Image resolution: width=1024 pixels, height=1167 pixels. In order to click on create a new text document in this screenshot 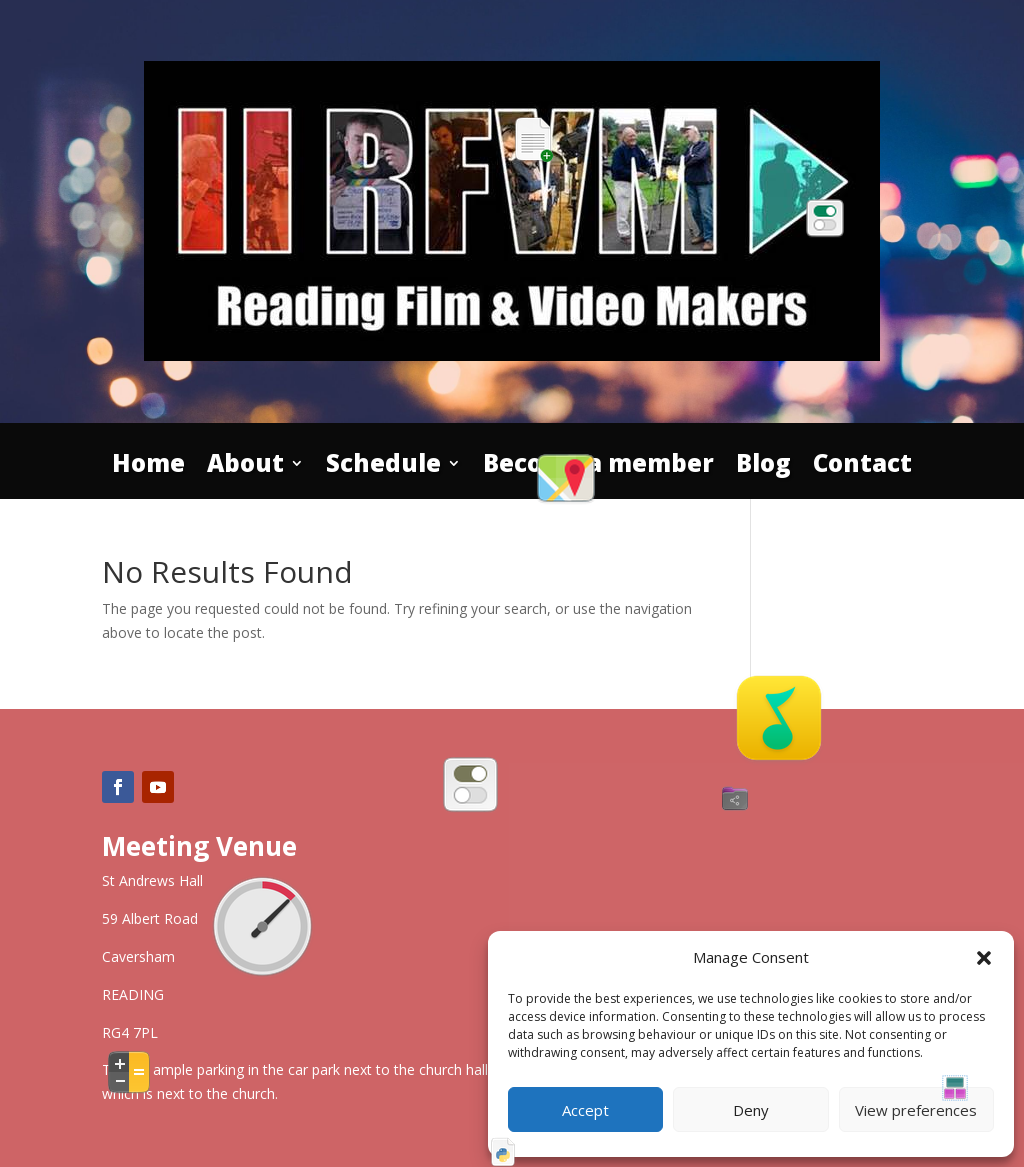, I will do `click(533, 139)`.